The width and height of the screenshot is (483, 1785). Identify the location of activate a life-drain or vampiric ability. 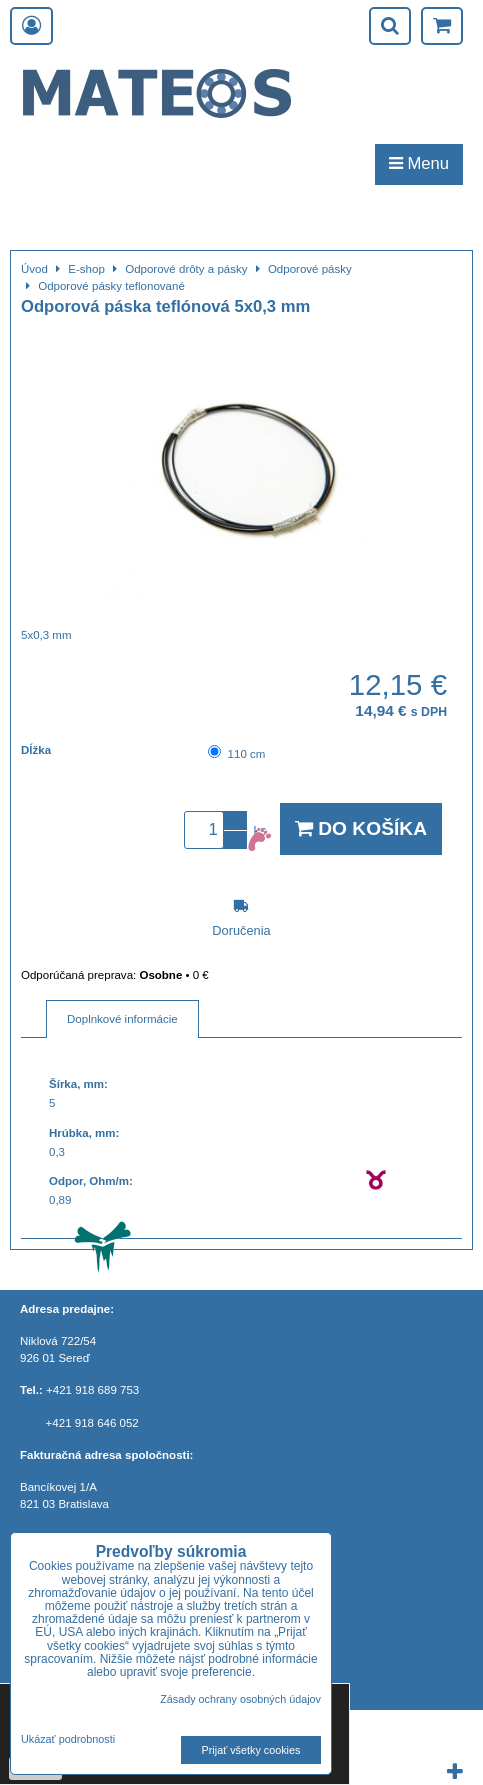
(103, 1247).